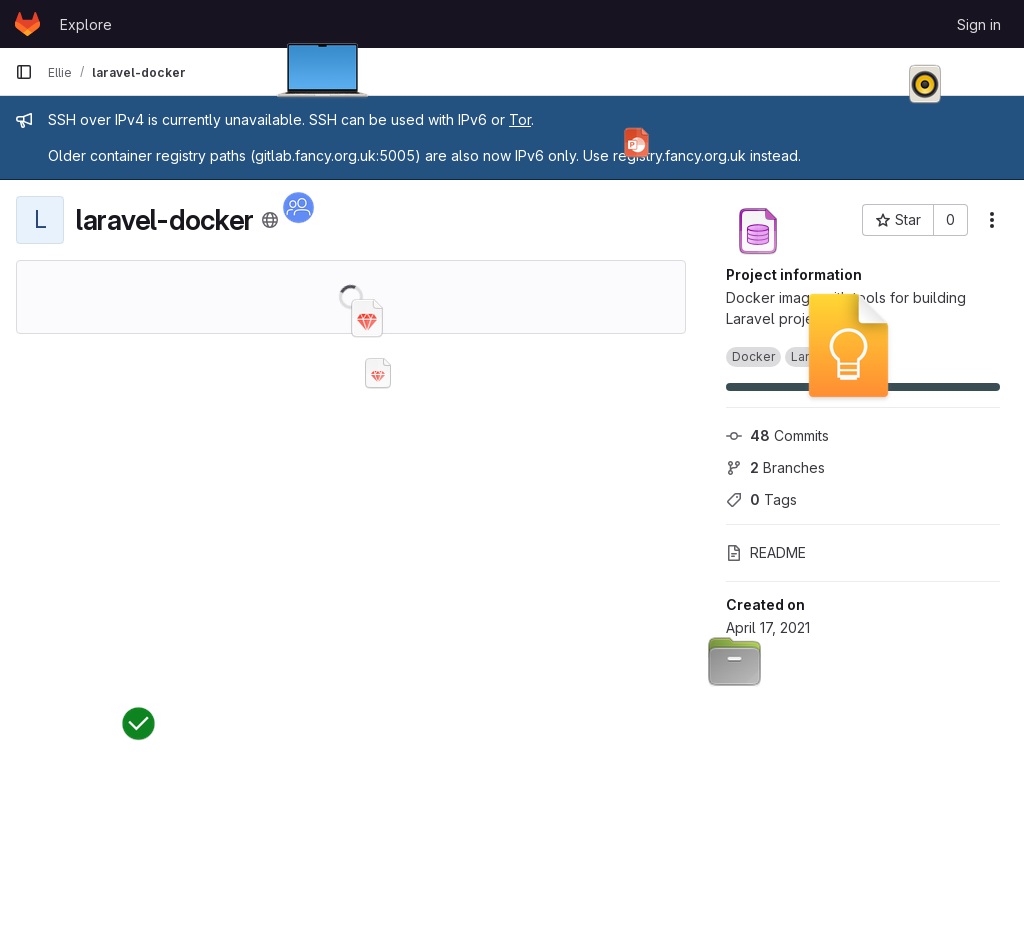 The image size is (1024, 928). I want to click on indicates dropbox file is fully synced, so click(138, 723).